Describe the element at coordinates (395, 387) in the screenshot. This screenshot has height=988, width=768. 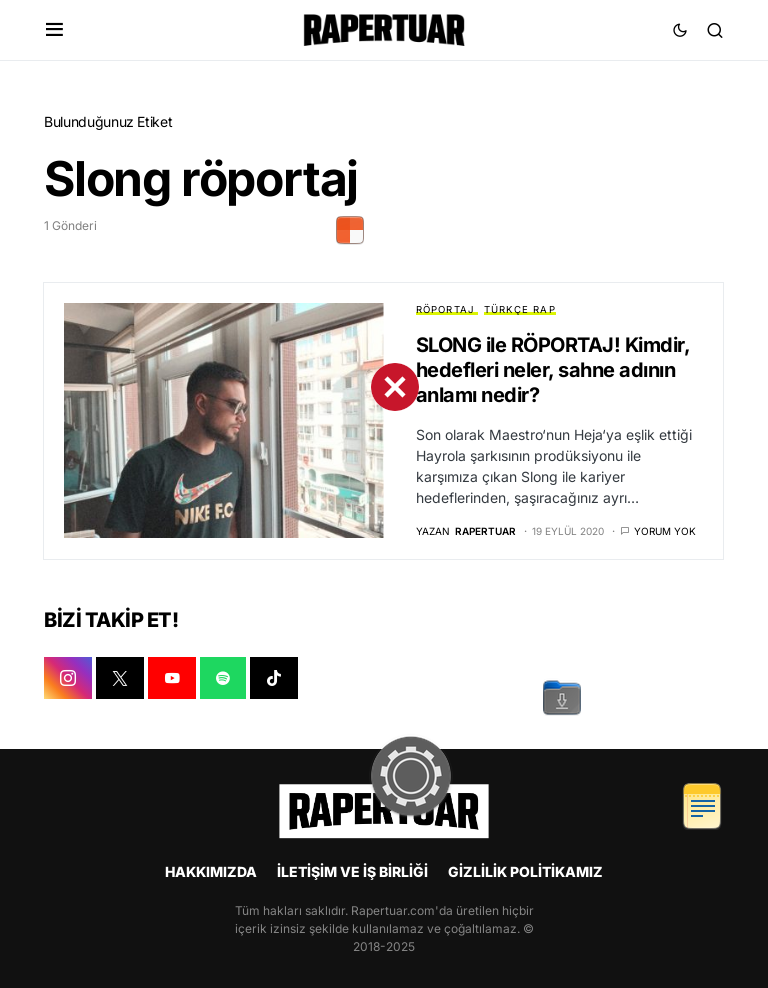
I see `stop or cancel the current action` at that location.